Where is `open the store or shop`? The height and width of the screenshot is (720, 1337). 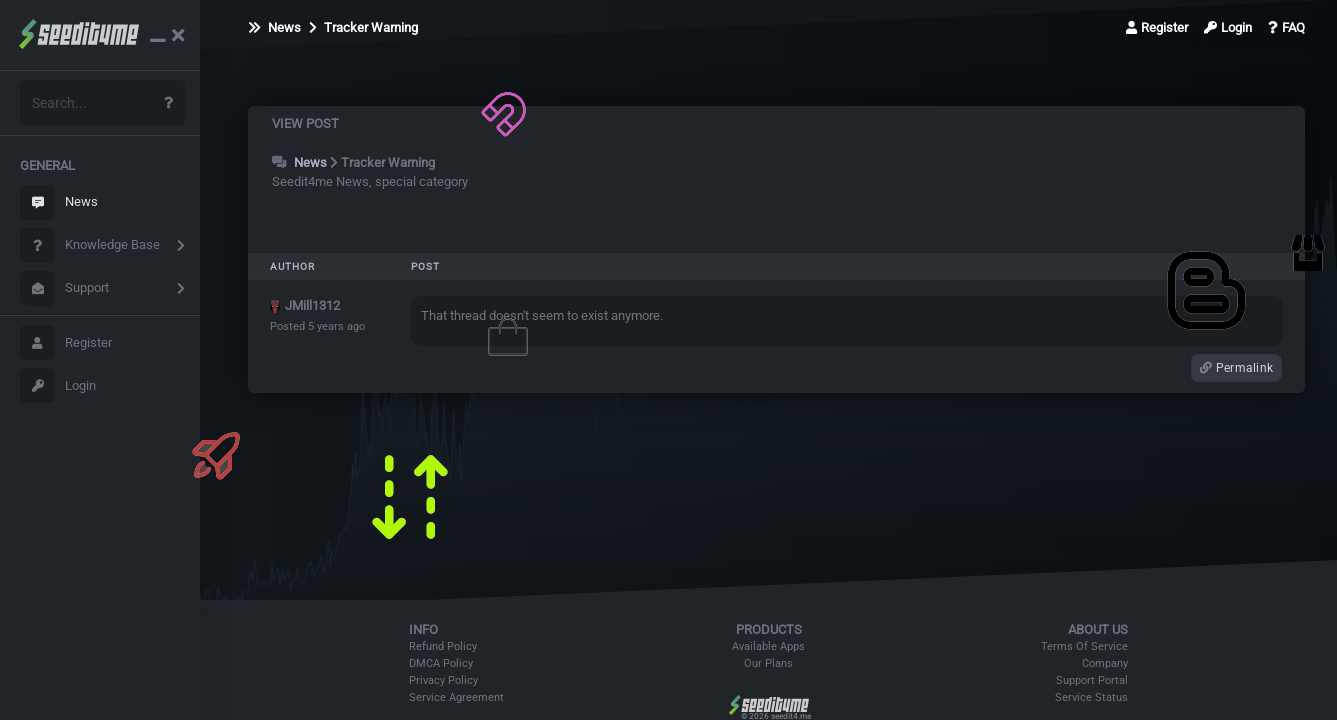
open the store or shop is located at coordinates (1308, 253).